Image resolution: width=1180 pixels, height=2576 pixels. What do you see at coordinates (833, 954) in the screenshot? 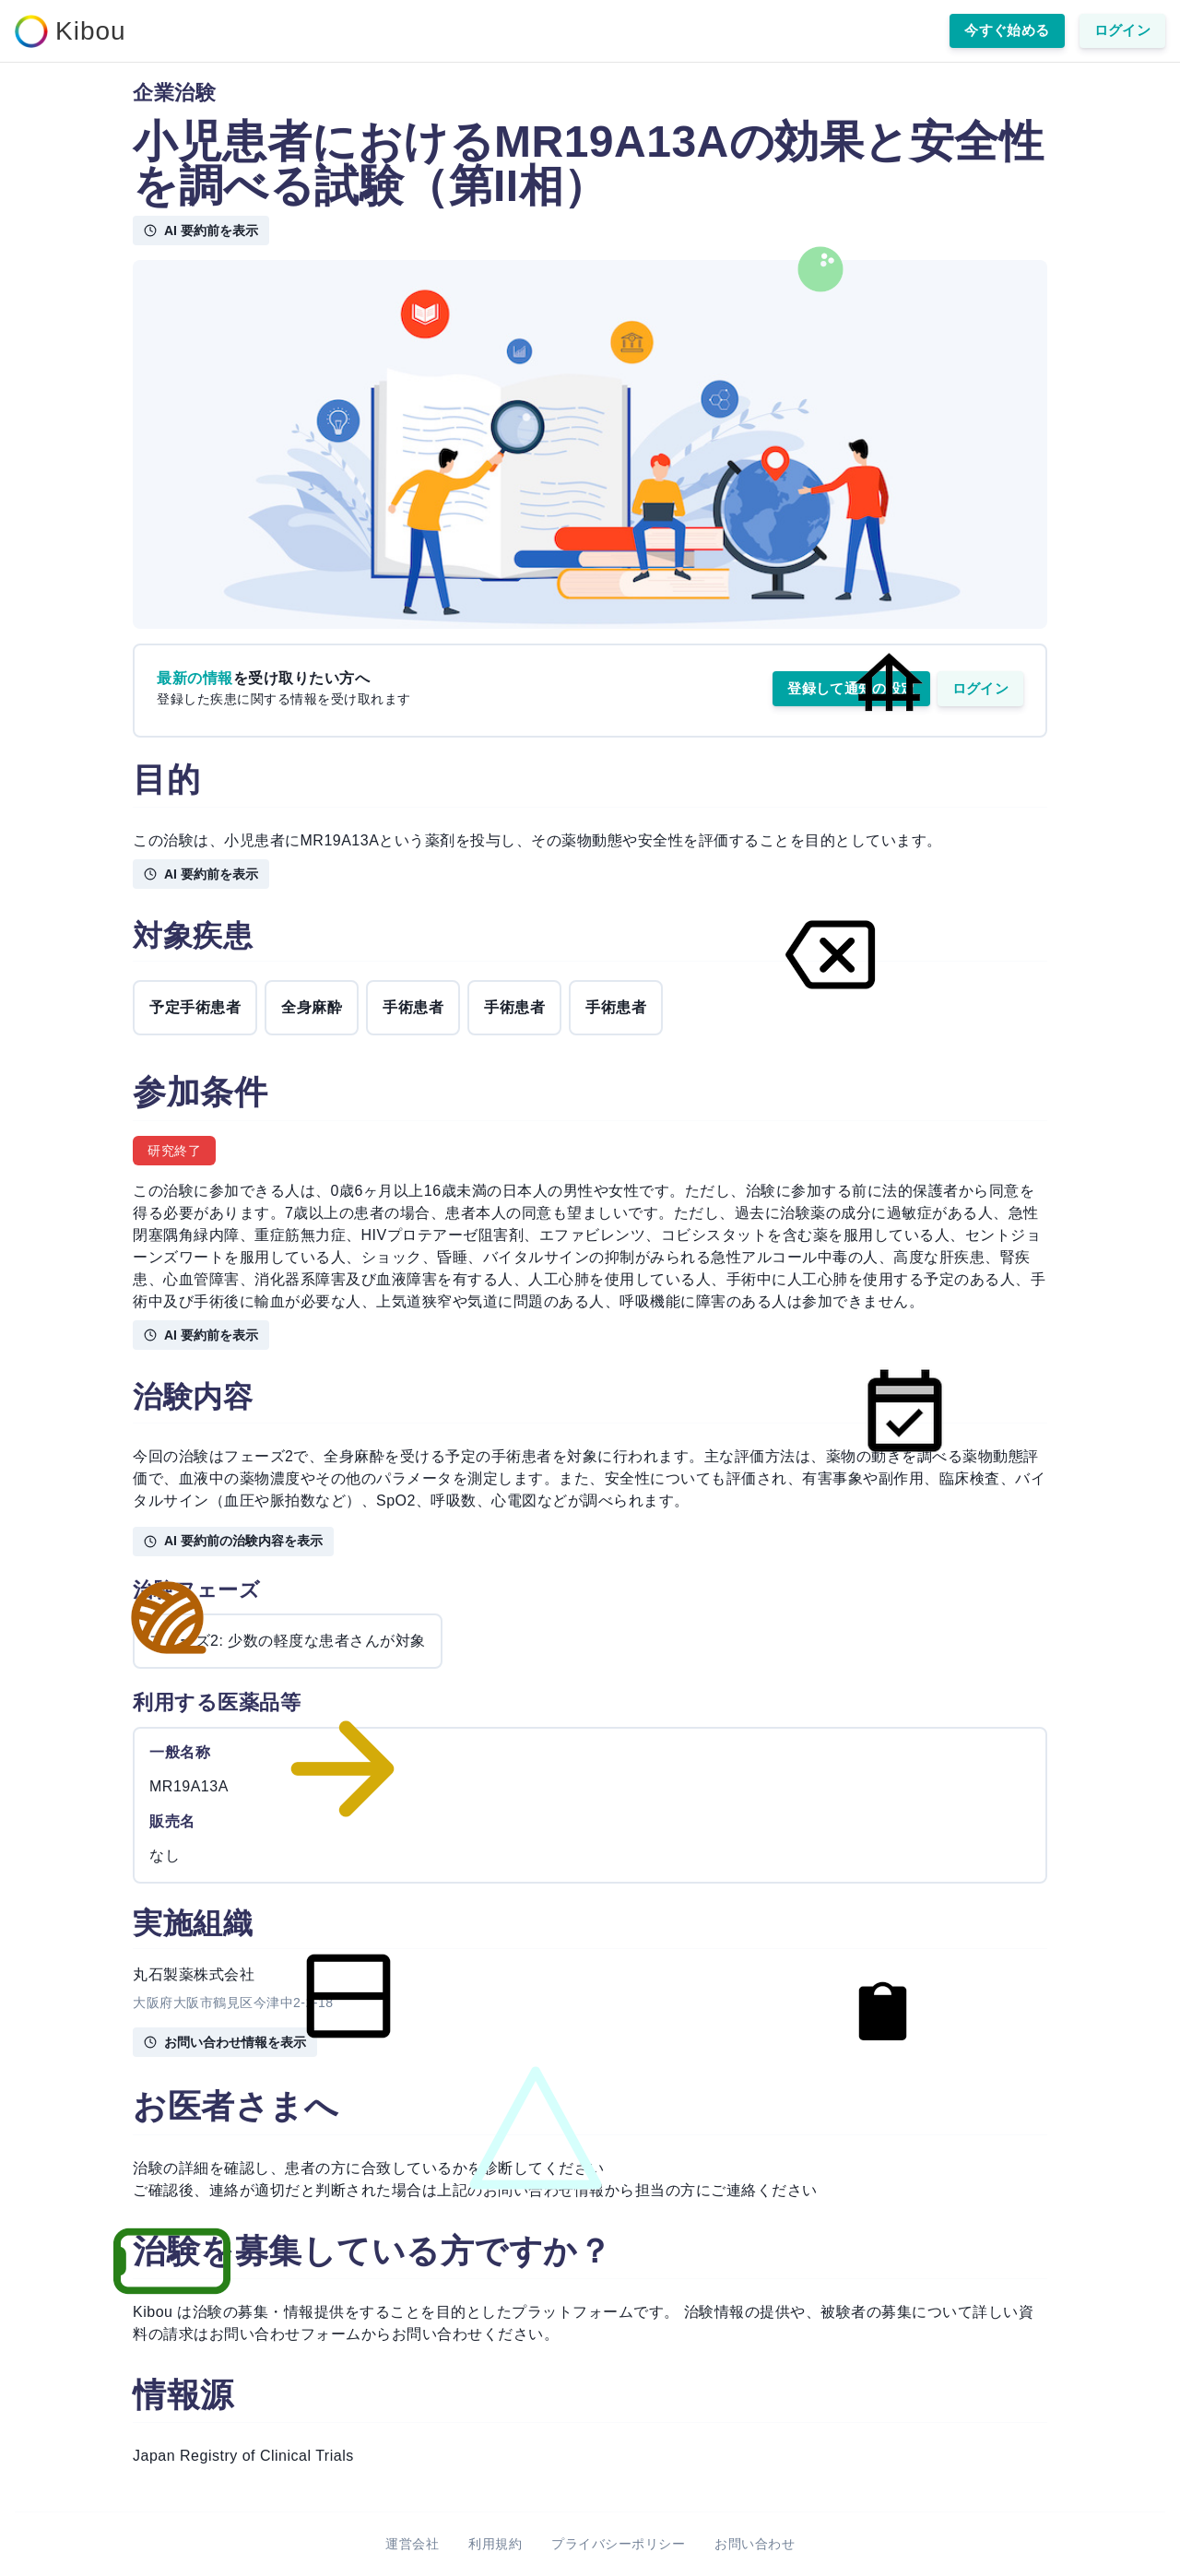
I see `delete the last character entered` at bounding box center [833, 954].